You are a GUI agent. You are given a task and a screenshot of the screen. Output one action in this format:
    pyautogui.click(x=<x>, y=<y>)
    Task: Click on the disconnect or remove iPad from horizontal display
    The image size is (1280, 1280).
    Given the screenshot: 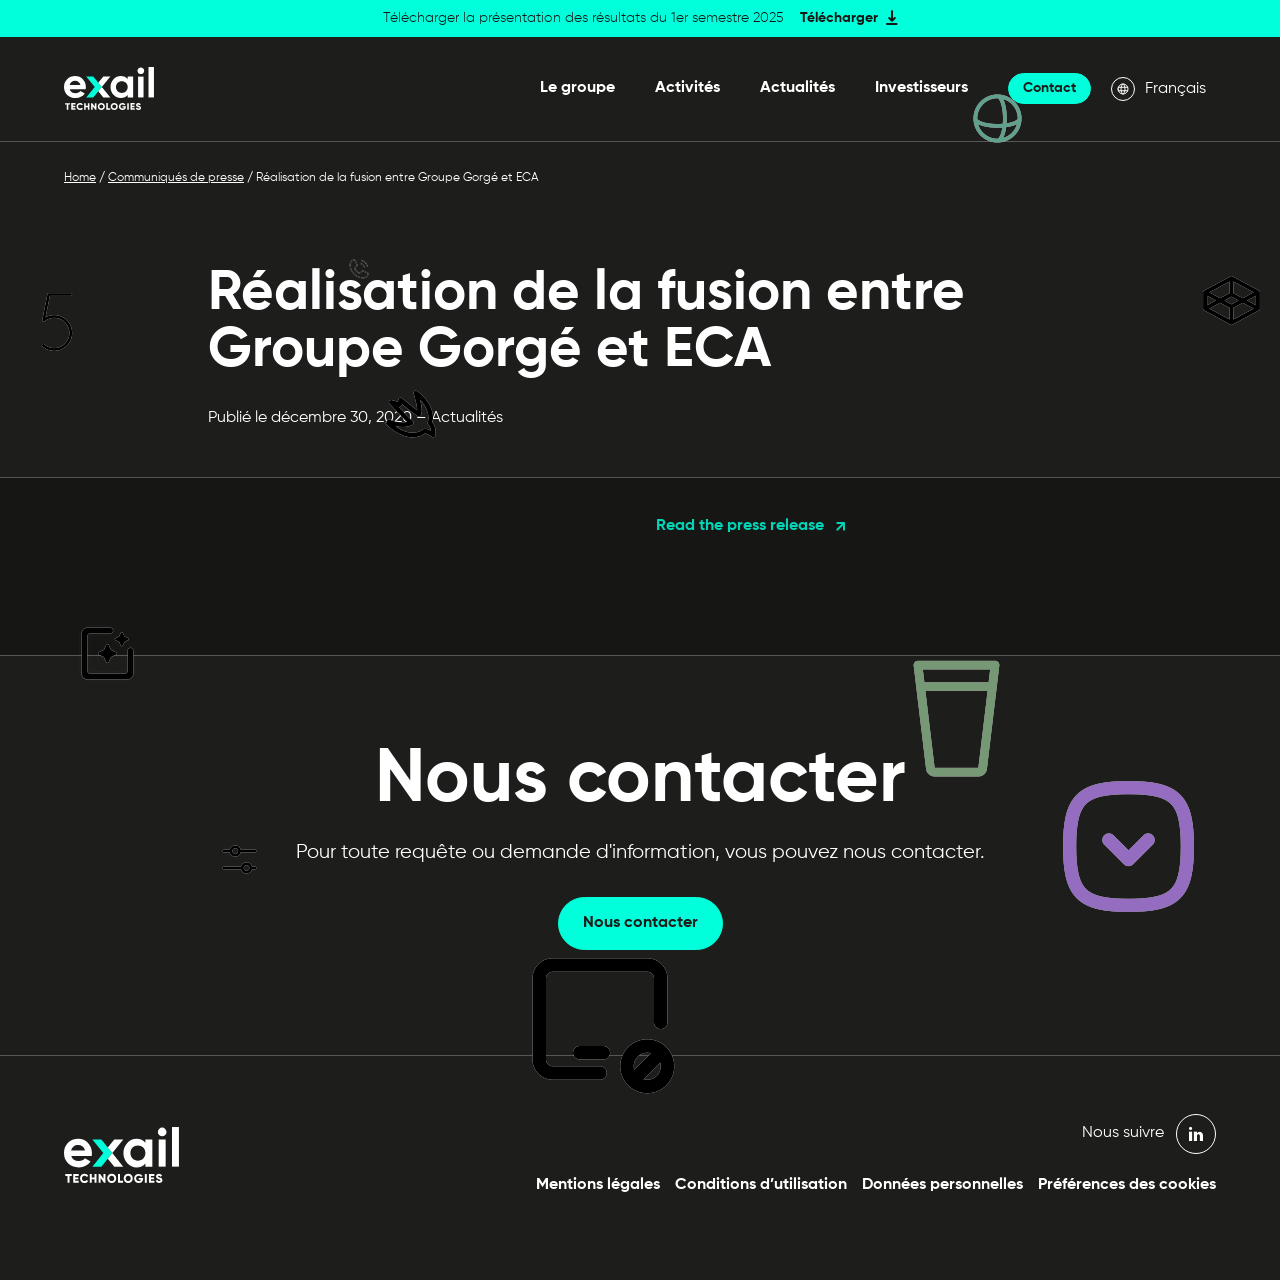 What is the action you would take?
    pyautogui.click(x=600, y=1019)
    